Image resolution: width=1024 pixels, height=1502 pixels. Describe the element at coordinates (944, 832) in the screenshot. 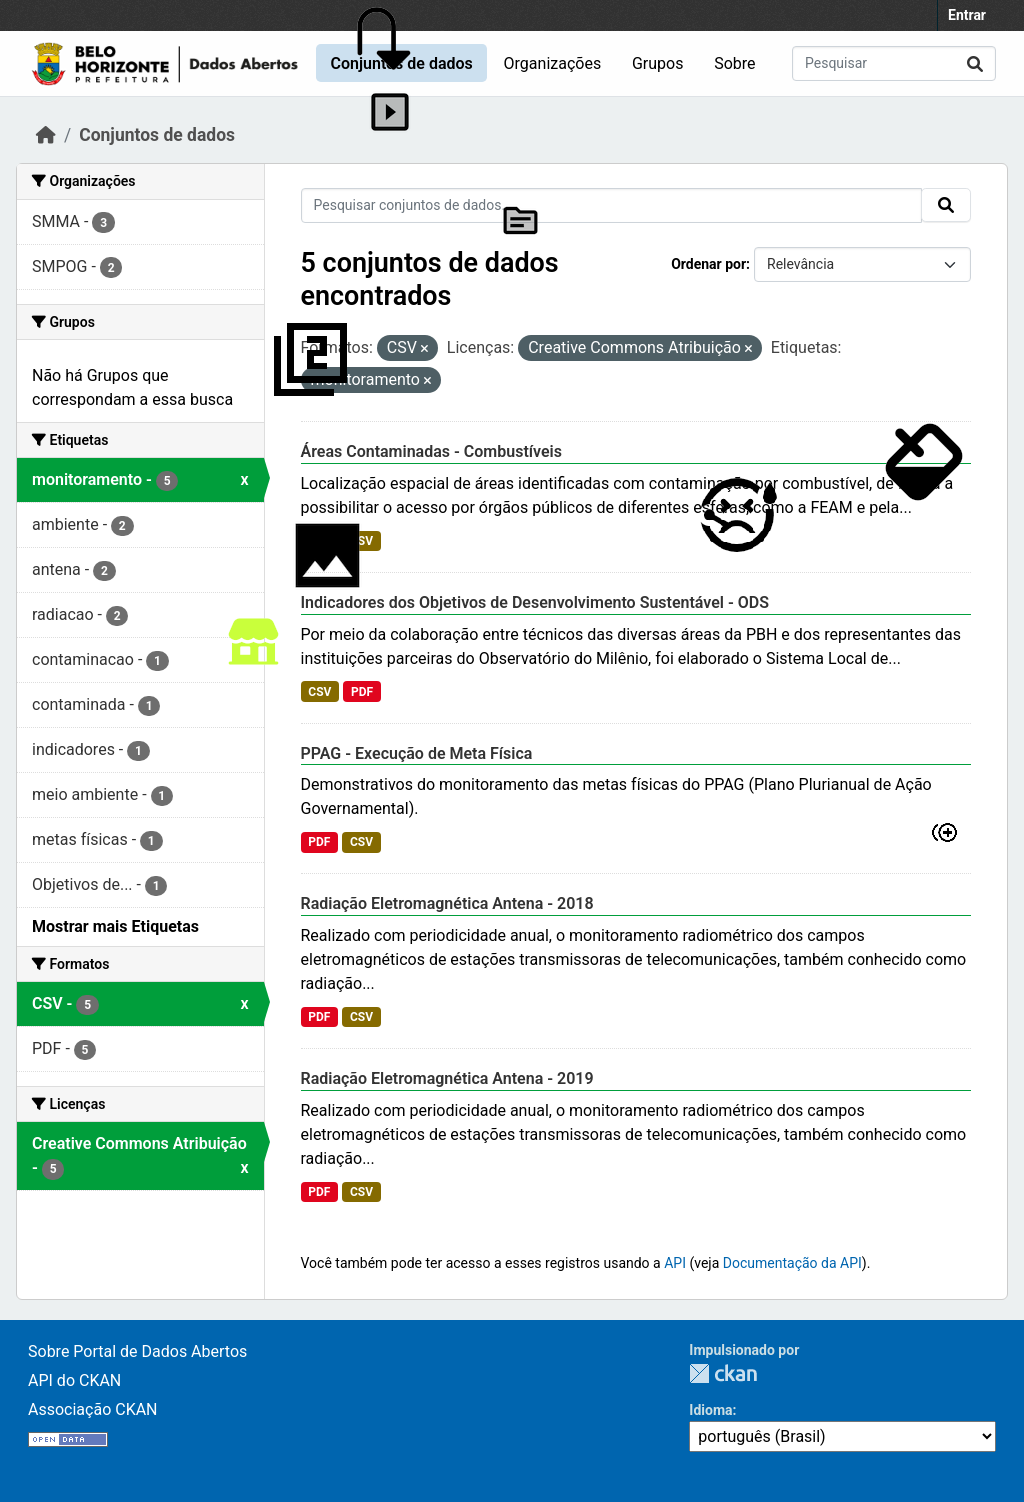

I see `add a duplicate control point` at that location.